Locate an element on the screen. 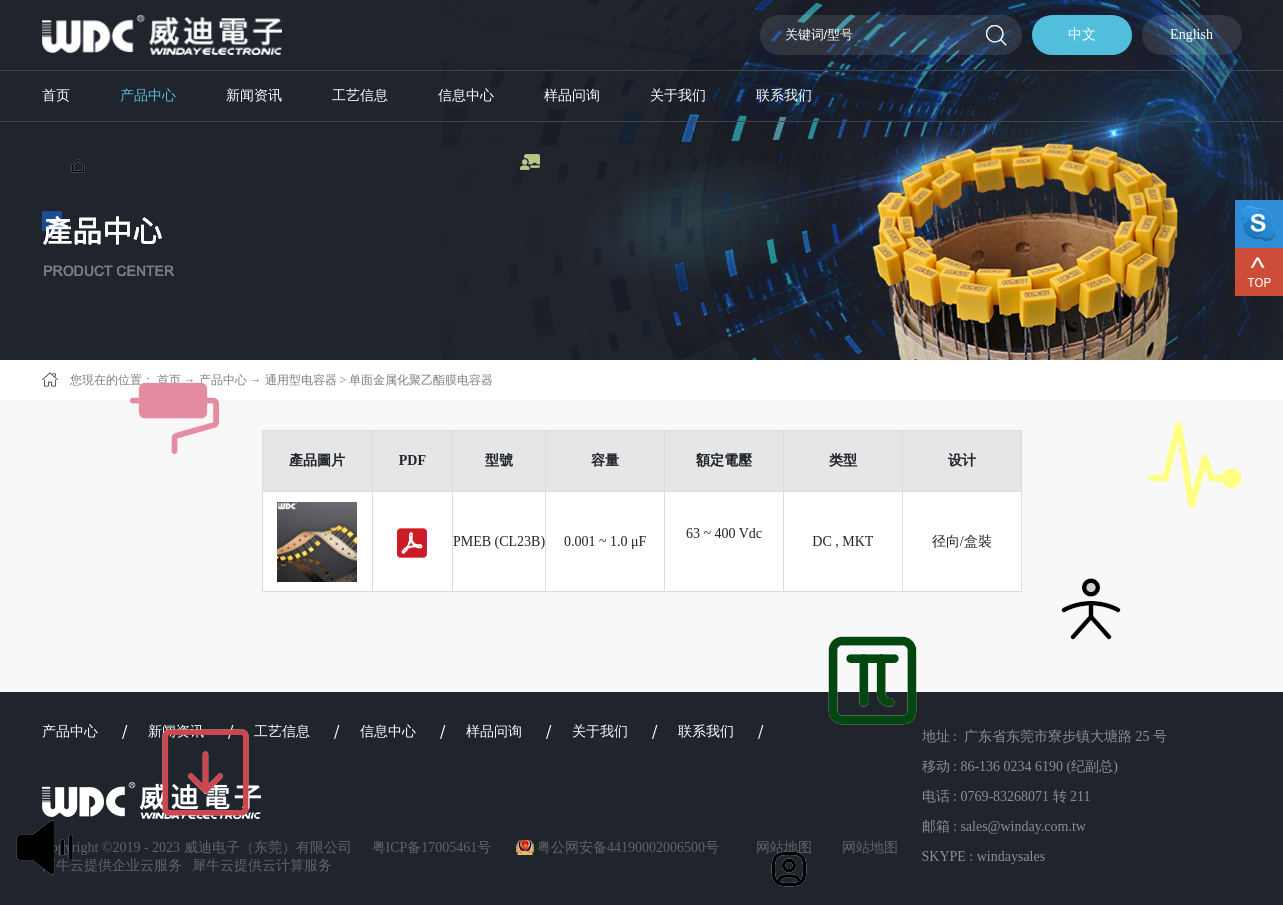 Image resolution: width=1283 pixels, height=905 pixels. view activity or health metrics is located at coordinates (1195, 465).